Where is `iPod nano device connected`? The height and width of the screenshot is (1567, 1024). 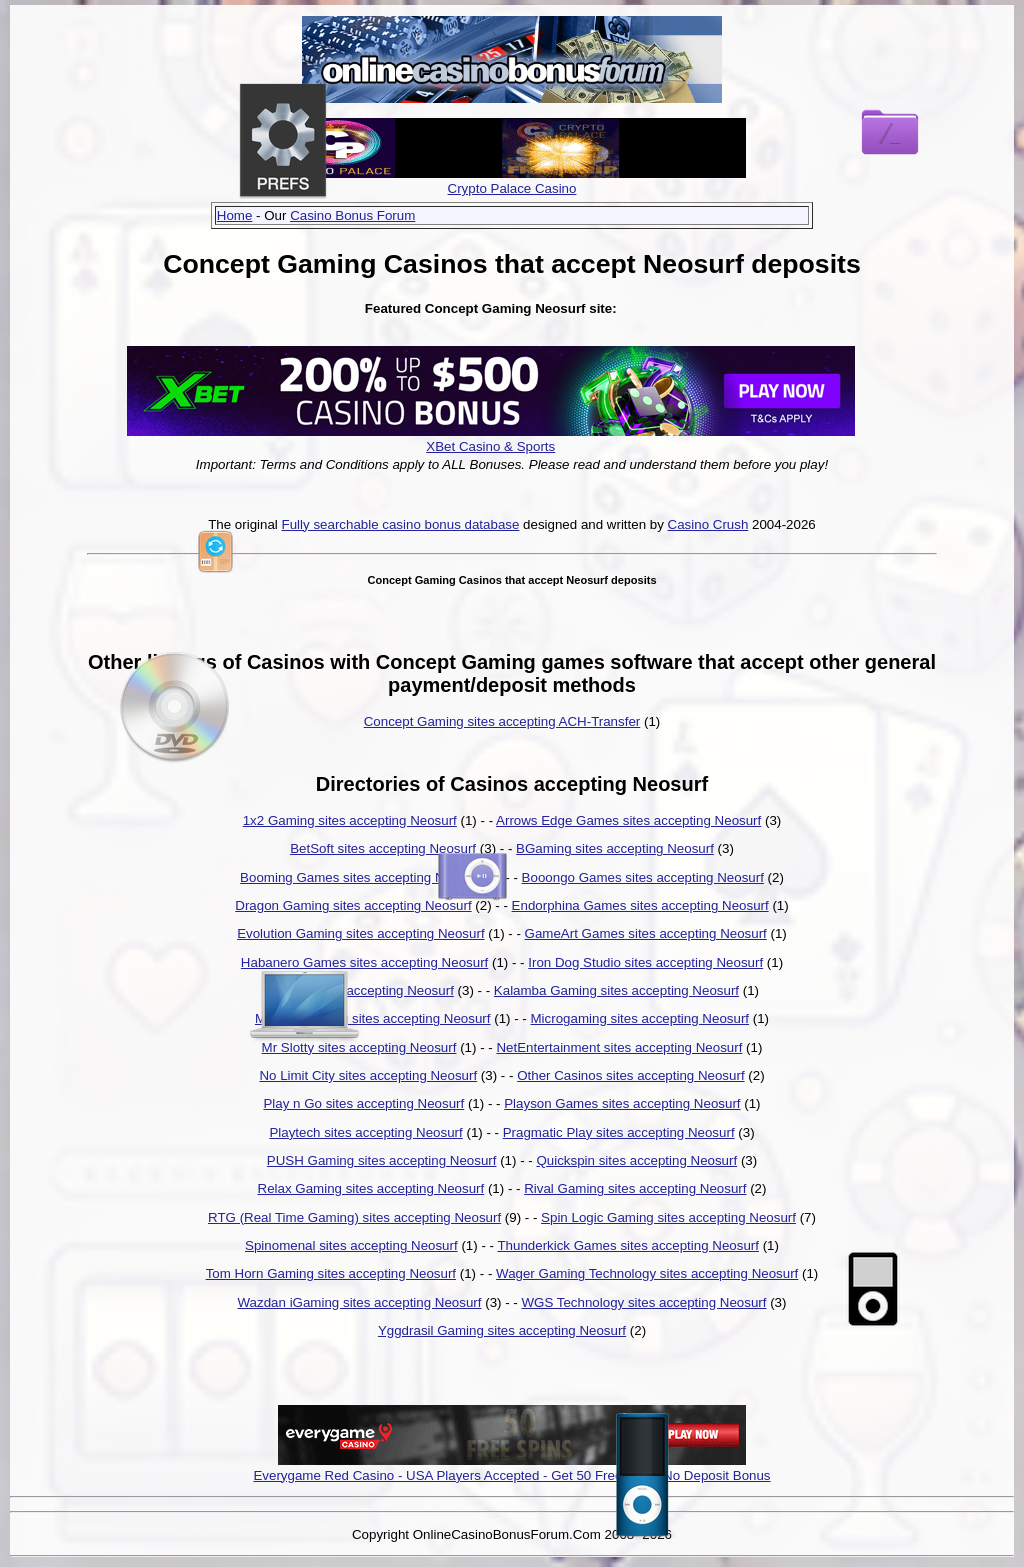
iPod nano device connected is located at coordinates (641, 1476).